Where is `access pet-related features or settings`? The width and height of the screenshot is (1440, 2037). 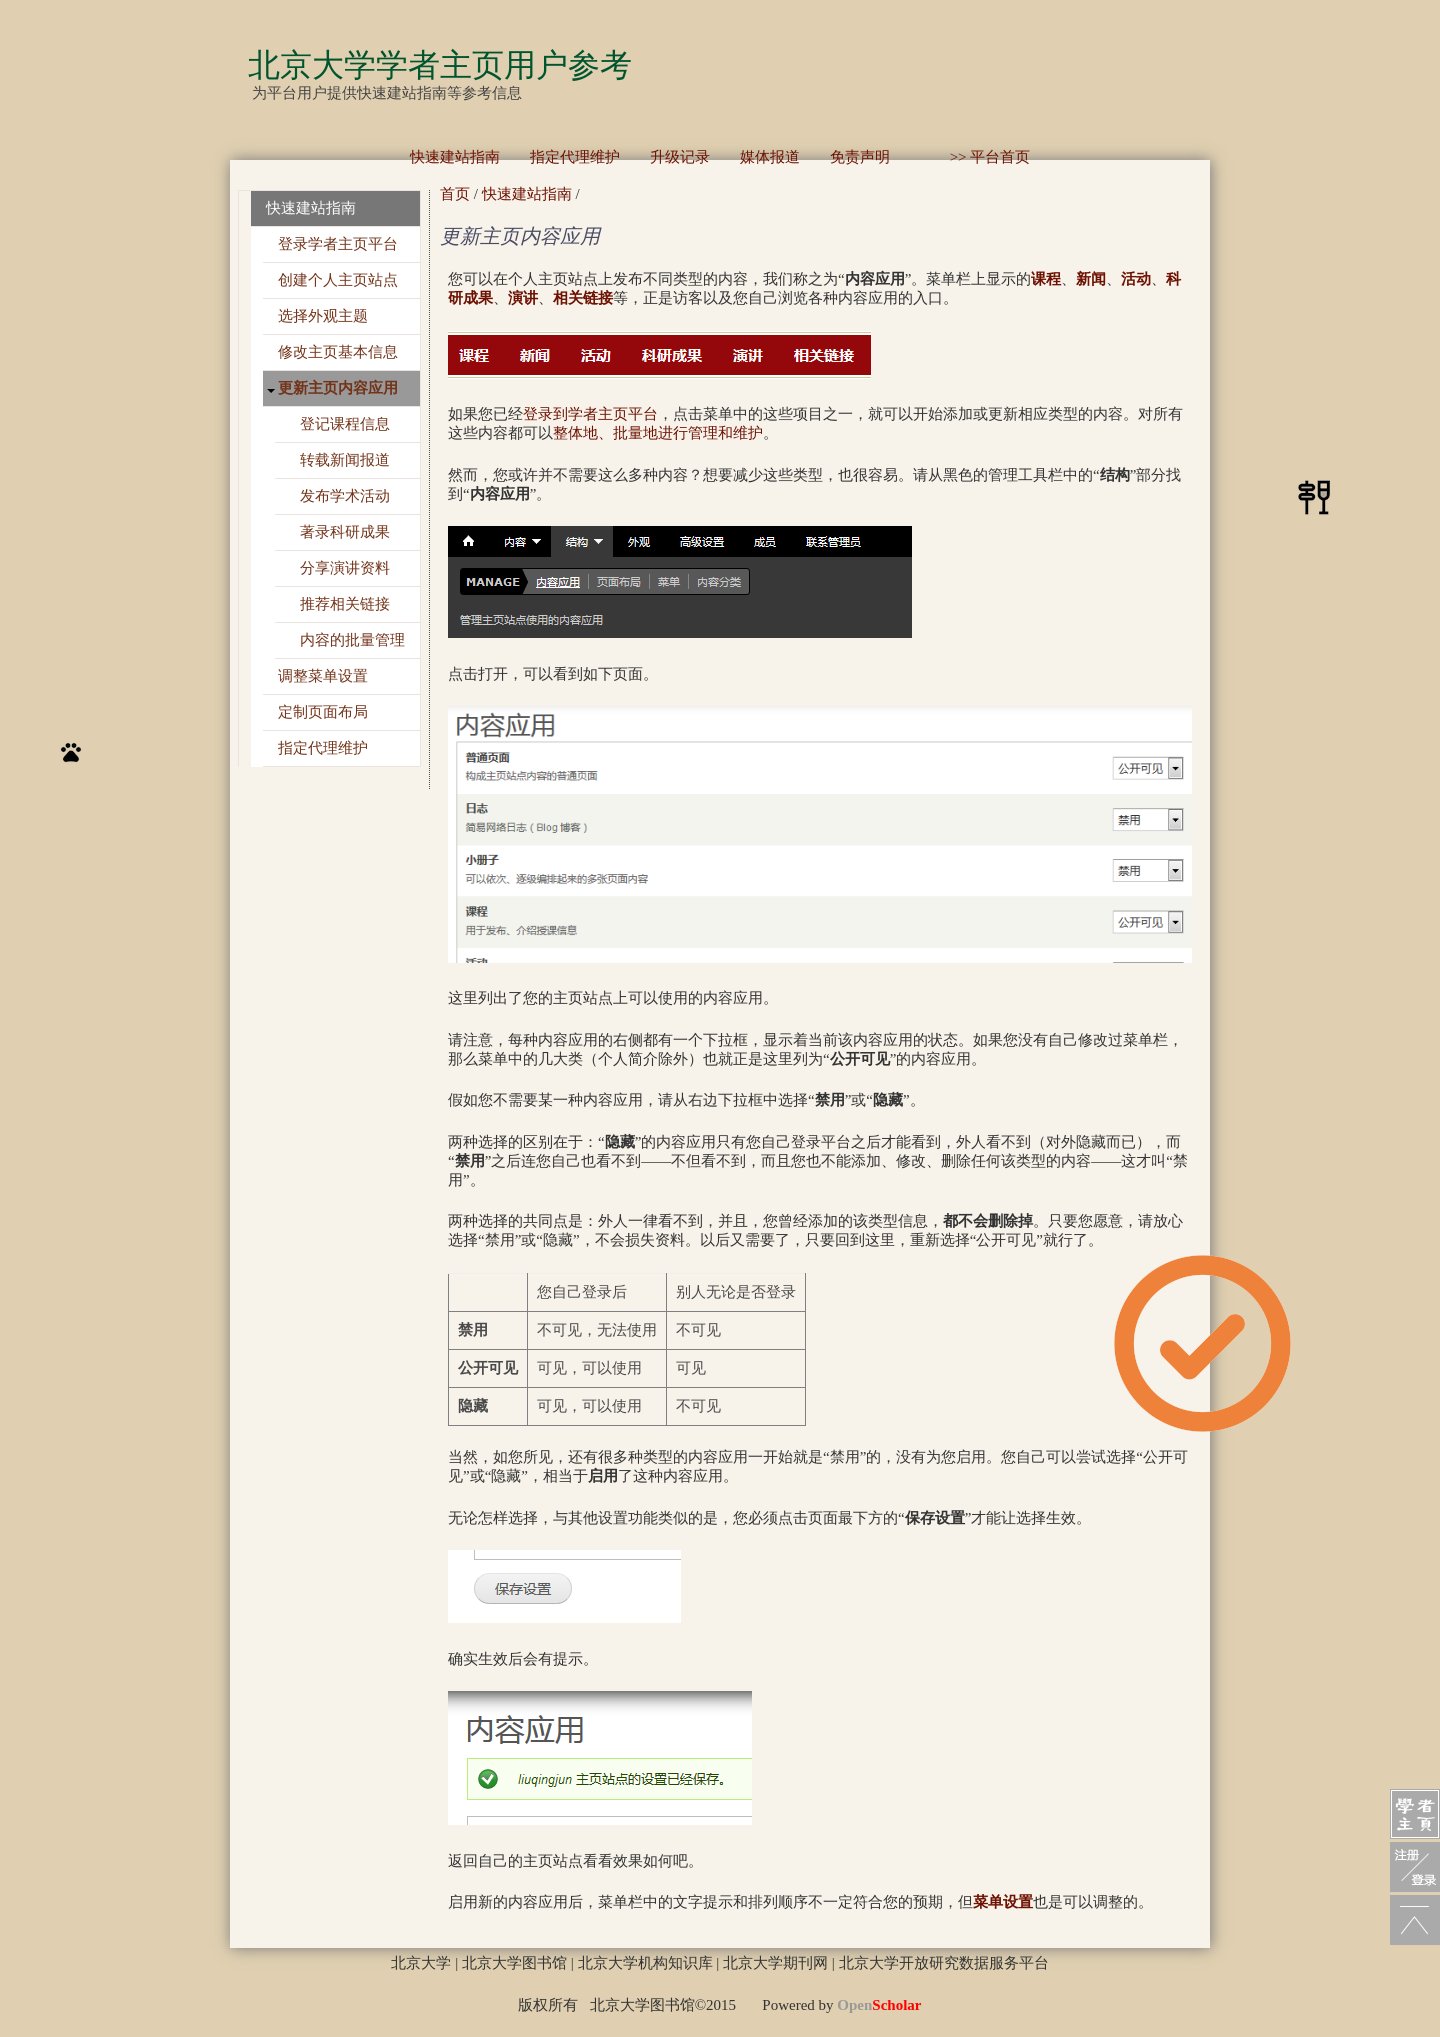
access pet-related features or settings is located at coordinates (71, 752).